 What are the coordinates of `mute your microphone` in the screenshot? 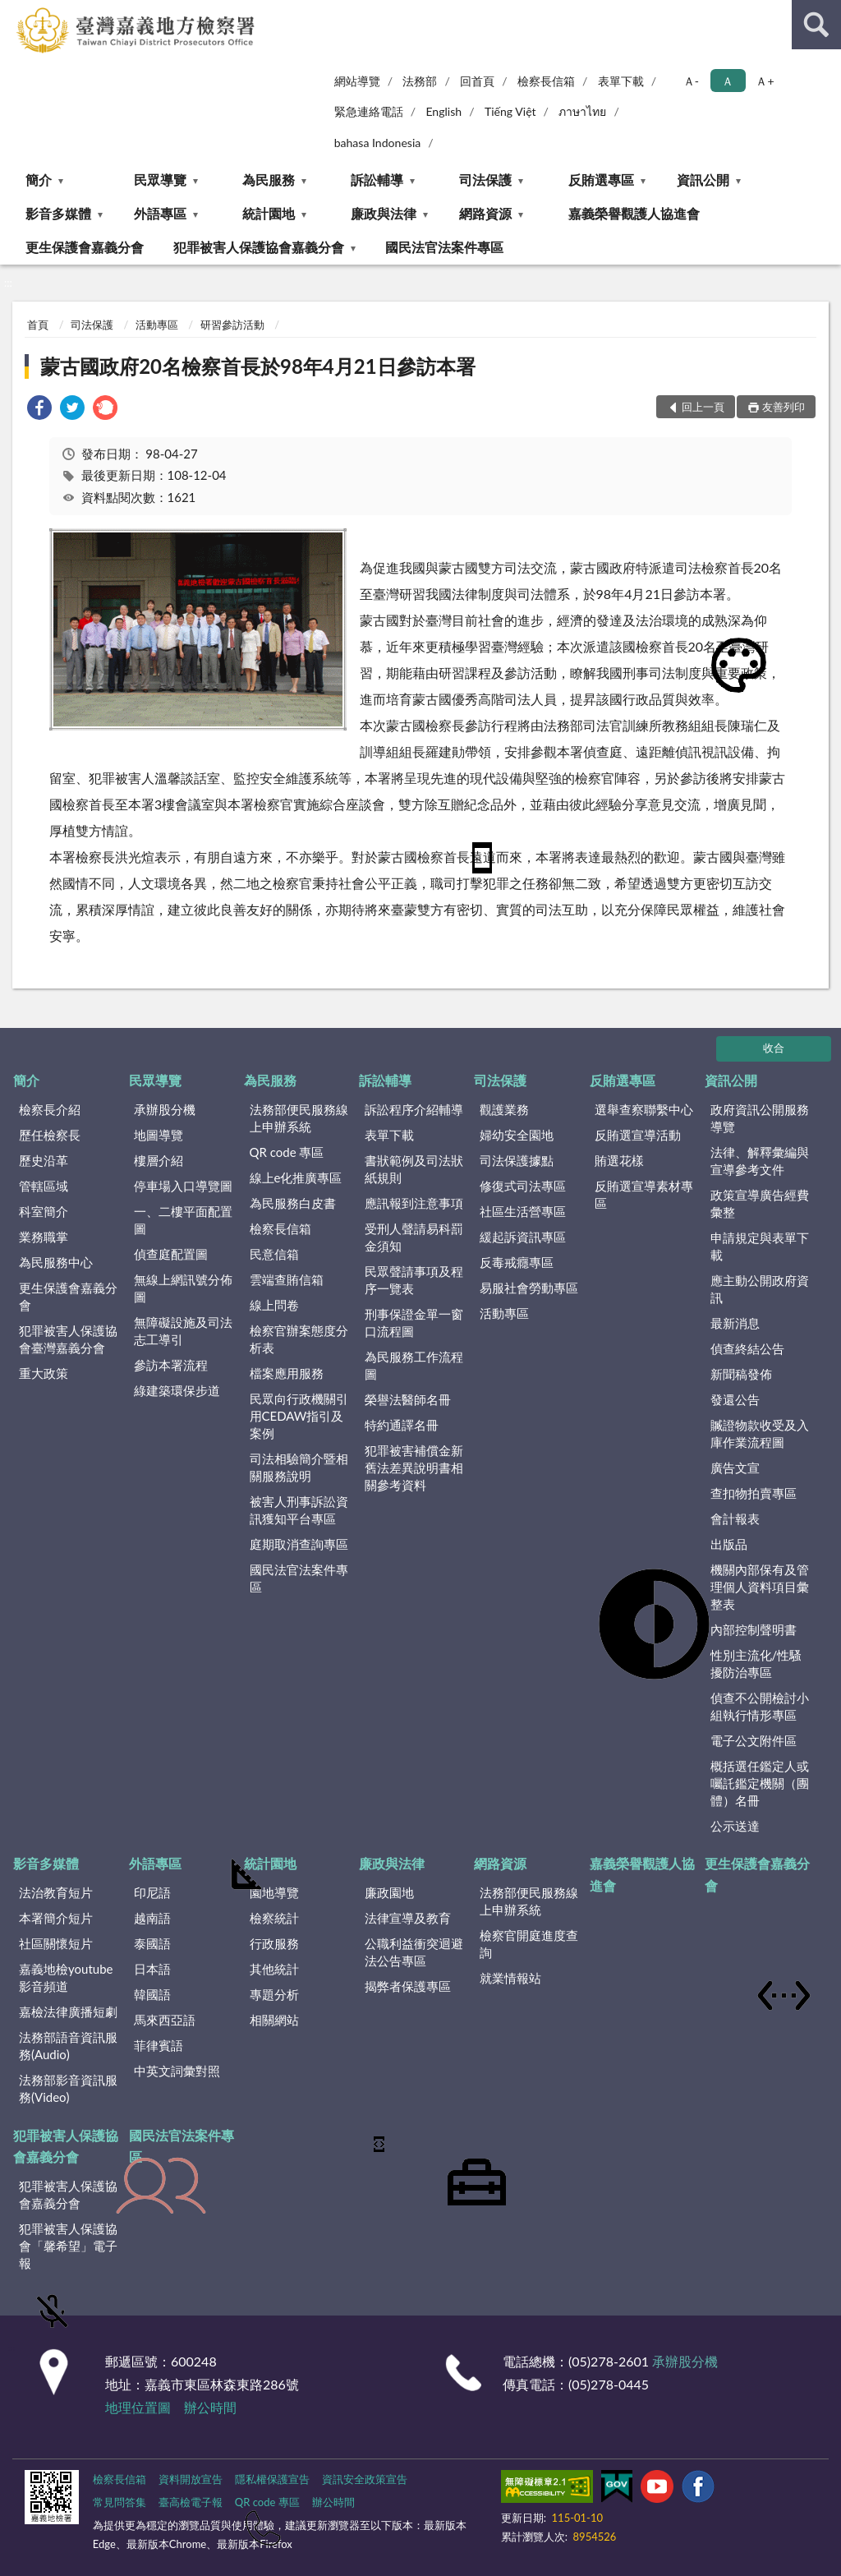 It's located at (52, 2311).